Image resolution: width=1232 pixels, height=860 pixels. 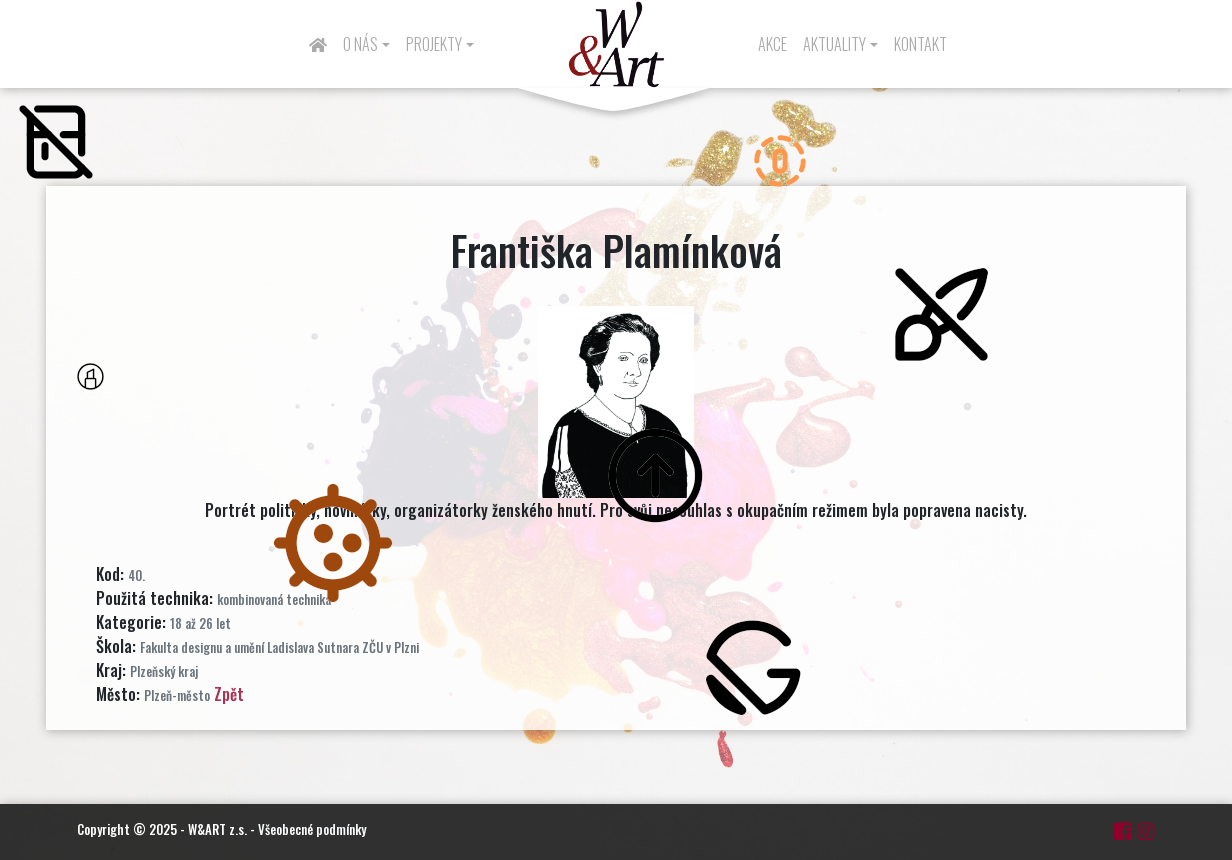 I want to click on disable brush tool, so click(x=941, y=314).